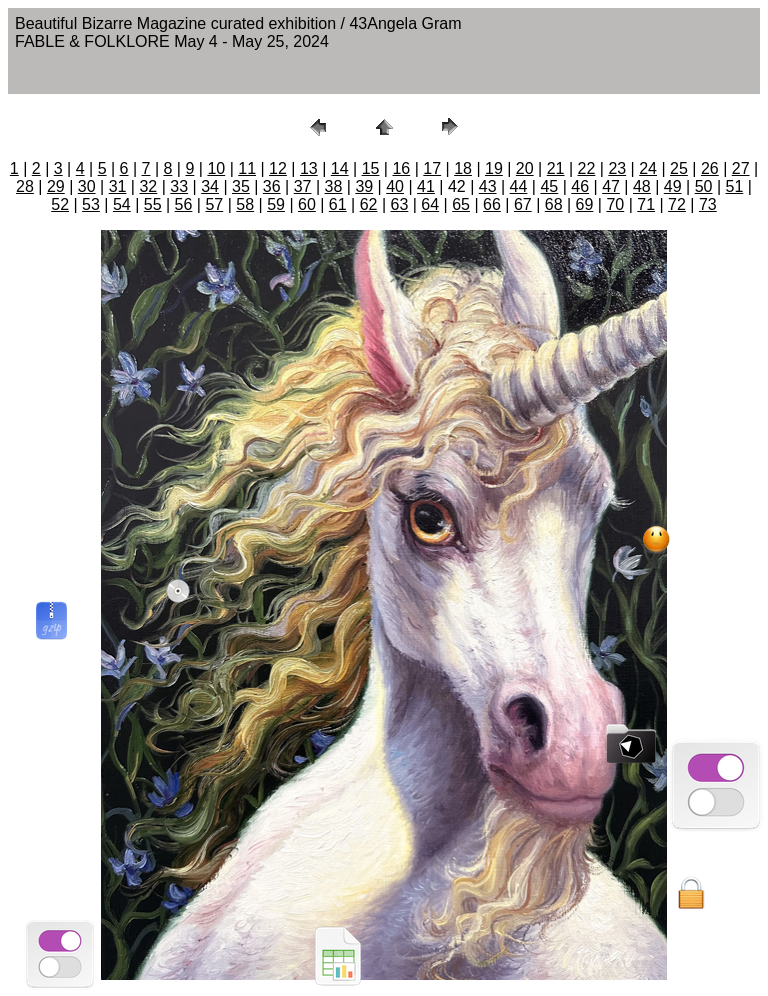 Image resolution: width=768 pixels, height=996 pixels. What do you see at coordinates (60, 954) in the screenshot?
I see `open system settings or preferences` at bounding box center [60, 954].